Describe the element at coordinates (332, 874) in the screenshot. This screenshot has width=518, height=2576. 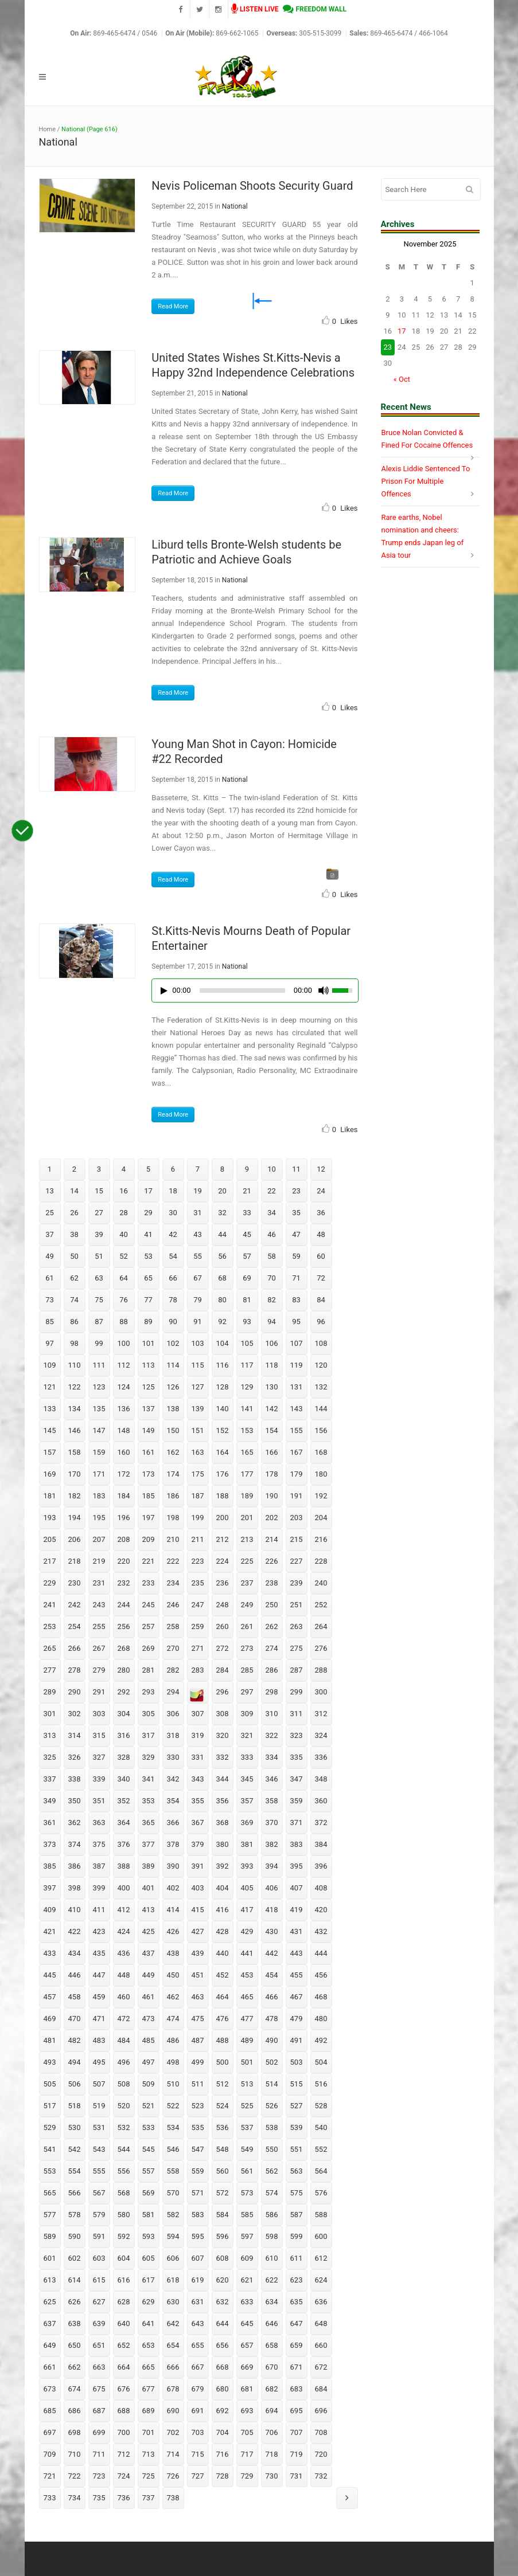
I see `open your documents folder` at that location.